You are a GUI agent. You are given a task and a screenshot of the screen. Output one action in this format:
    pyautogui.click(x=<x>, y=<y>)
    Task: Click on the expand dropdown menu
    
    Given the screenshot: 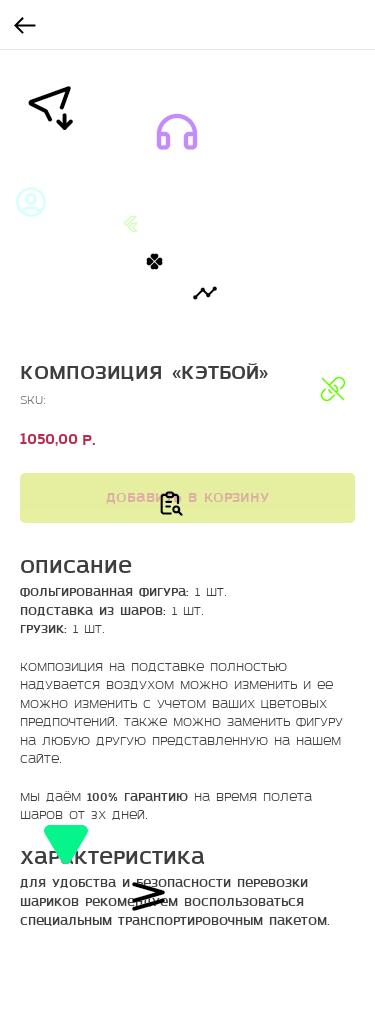 What is the action you would take?
    pyautogui.click(x=66, y=843)
    